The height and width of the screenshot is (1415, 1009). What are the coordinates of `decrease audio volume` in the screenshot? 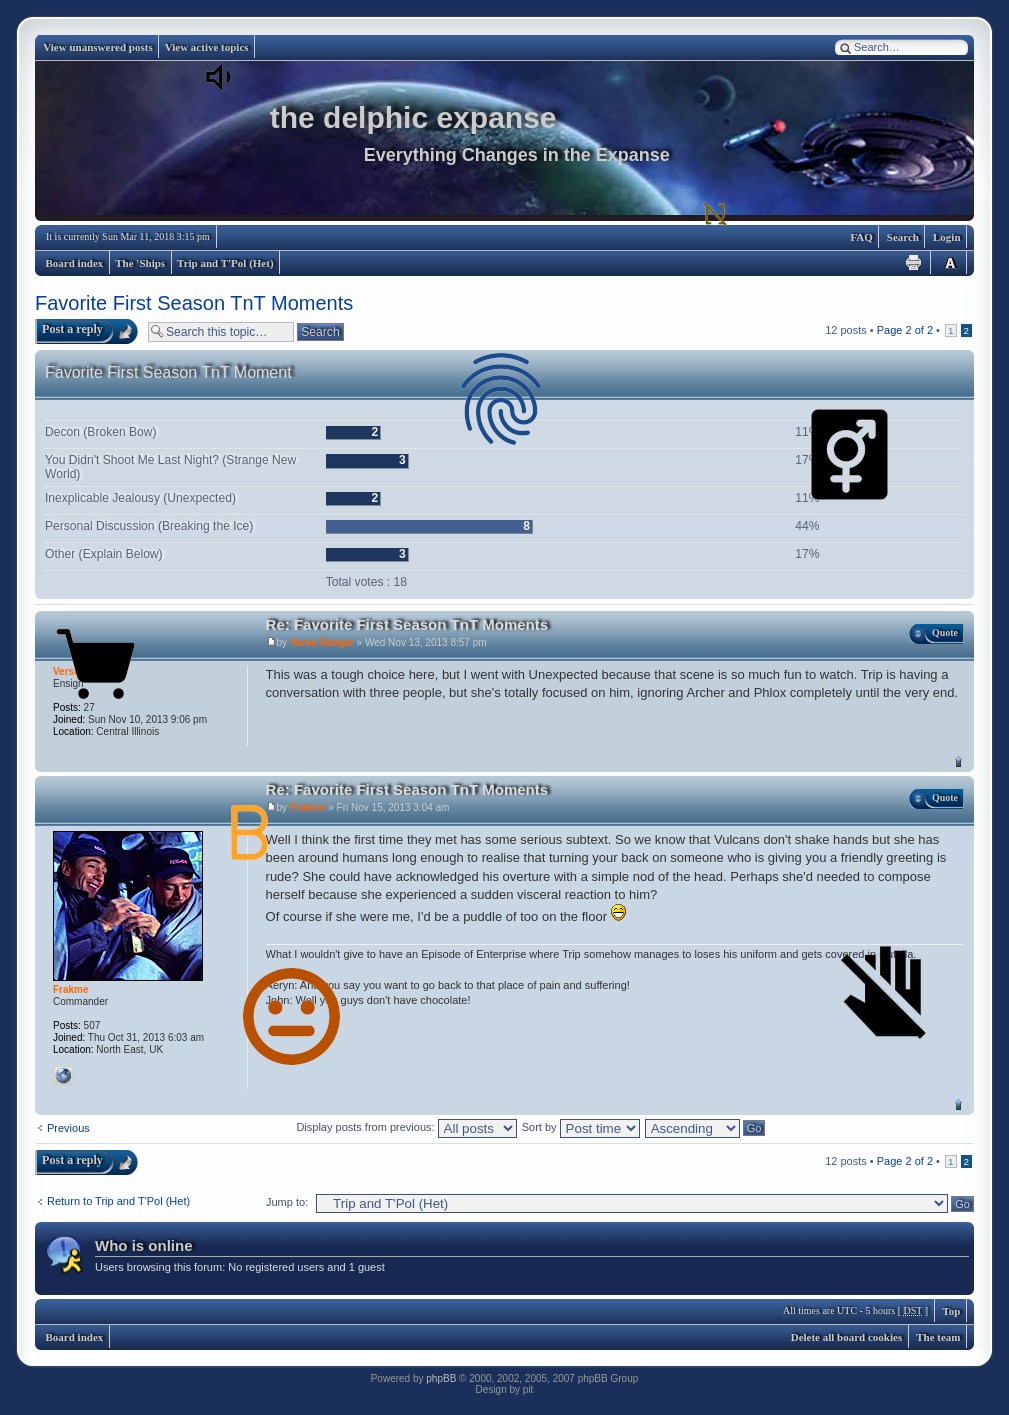 It's located at (219, 77).